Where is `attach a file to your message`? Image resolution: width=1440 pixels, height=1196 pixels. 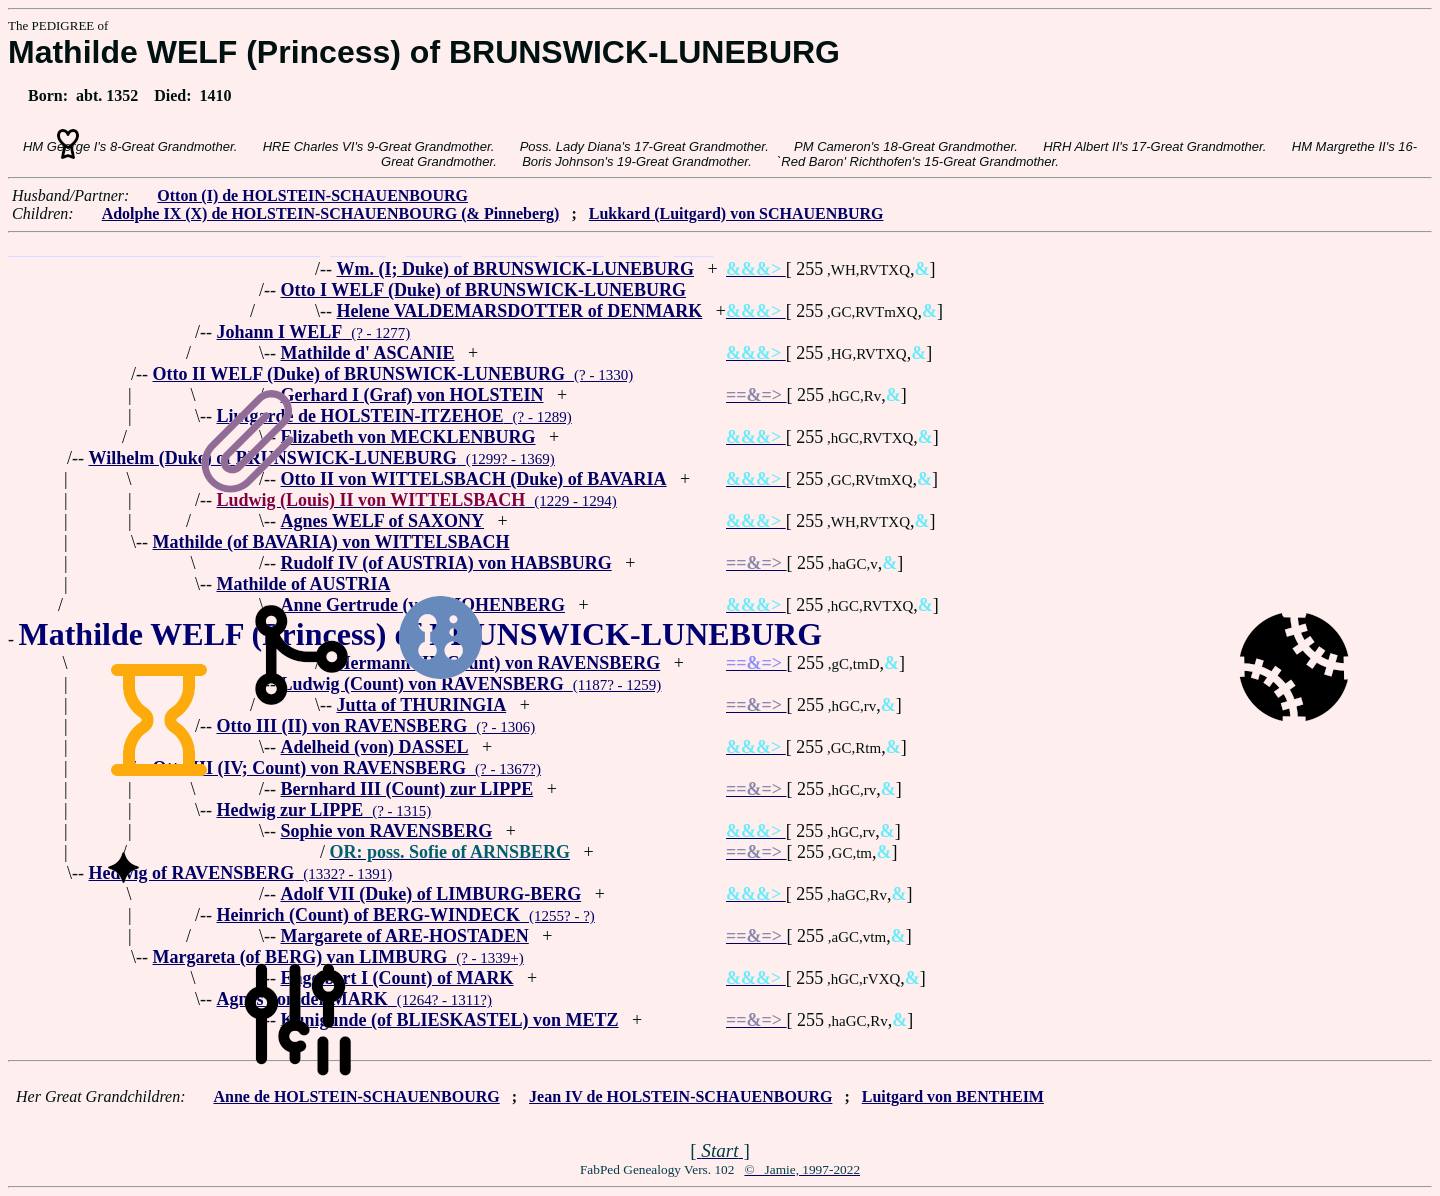 attach a file to your message is located at coordinates (246, 442).